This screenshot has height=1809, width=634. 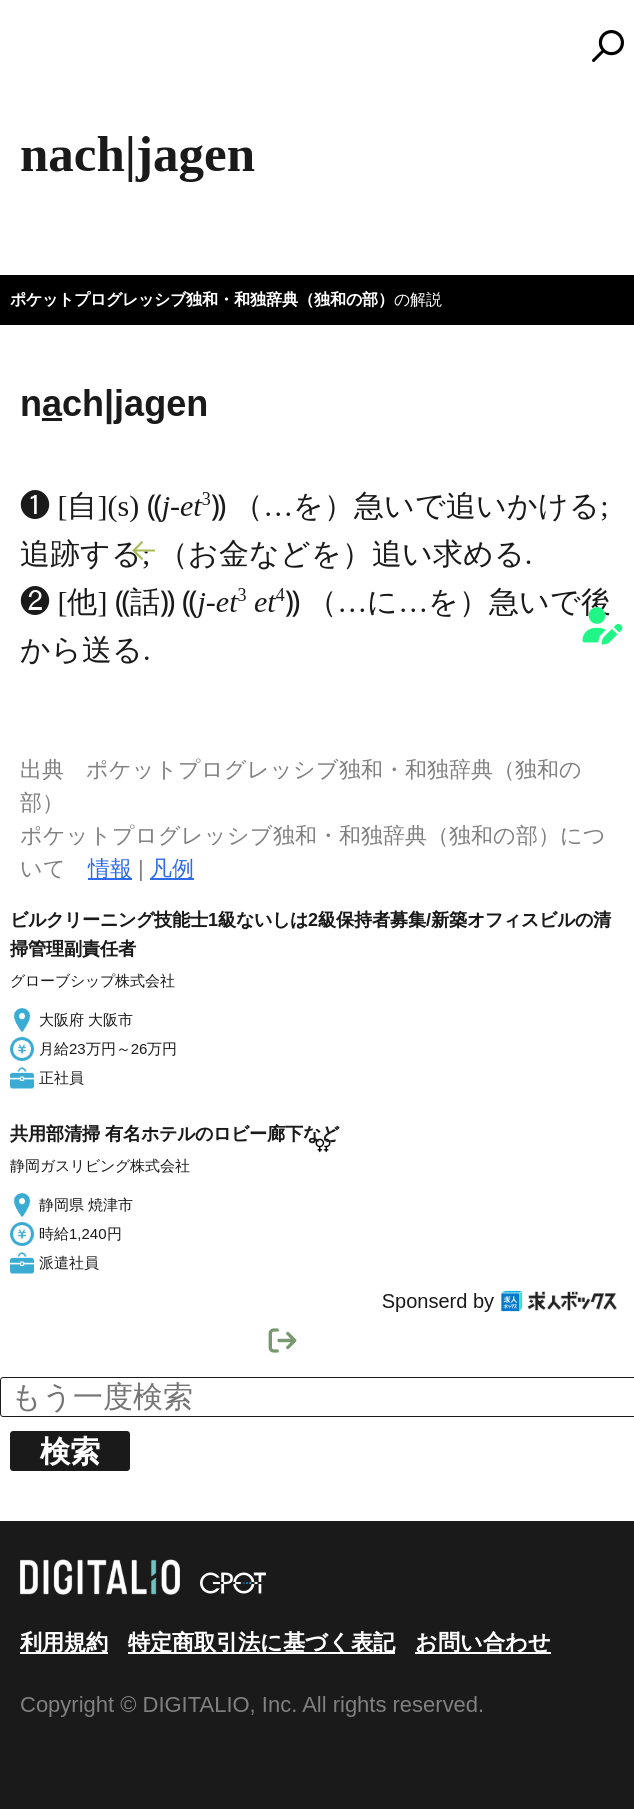 What do you see at coordinates (323, 1145) in the screenshot?
I see `indicates female/female relationship or partnership` at bounding box center [323, 1145].